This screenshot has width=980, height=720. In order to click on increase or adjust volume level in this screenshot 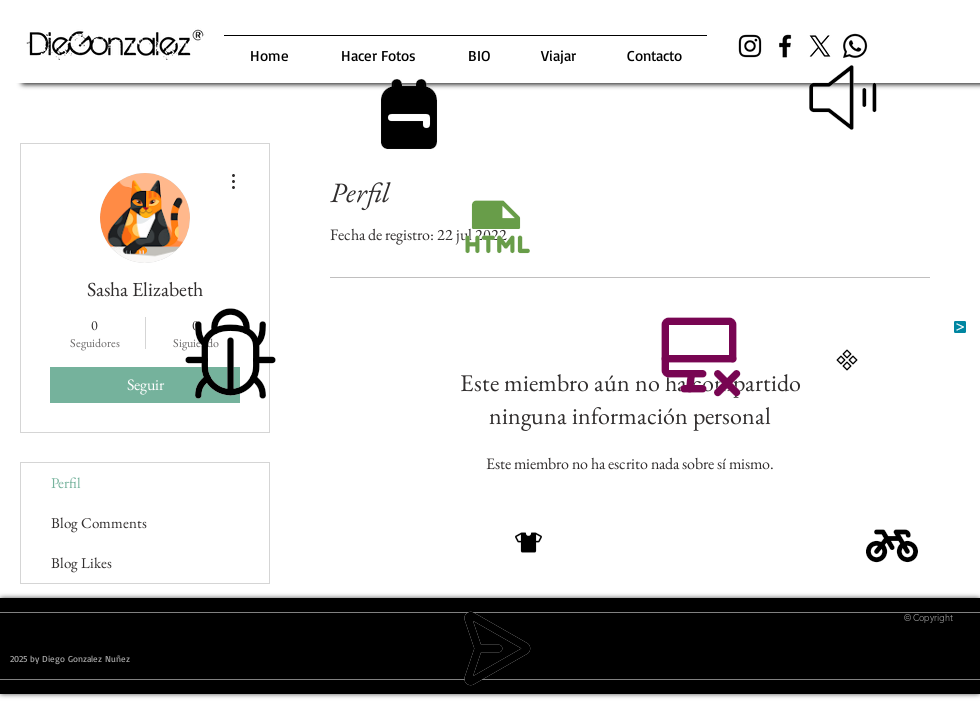, I will do `click(841, 97)`.